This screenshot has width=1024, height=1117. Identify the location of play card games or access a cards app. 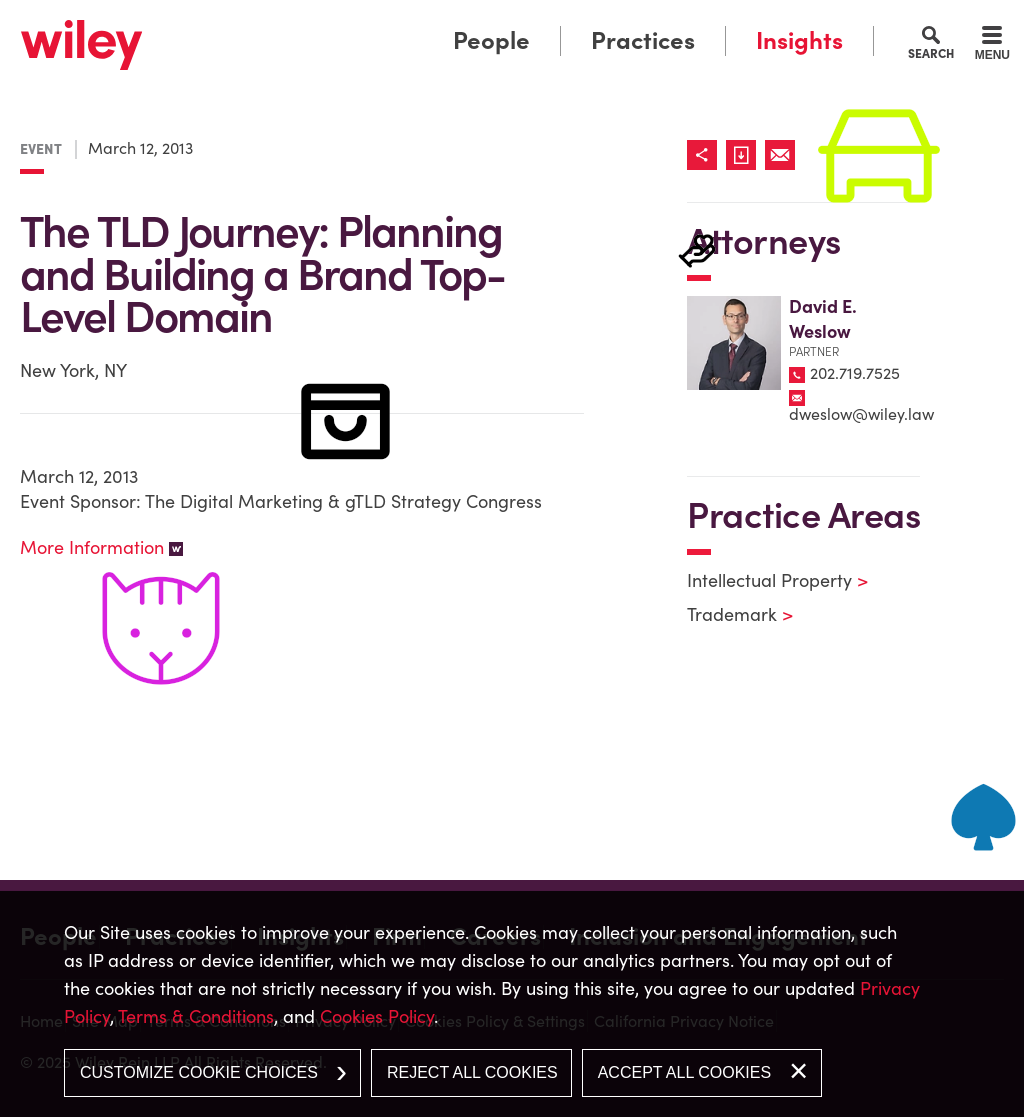
(983, 818).